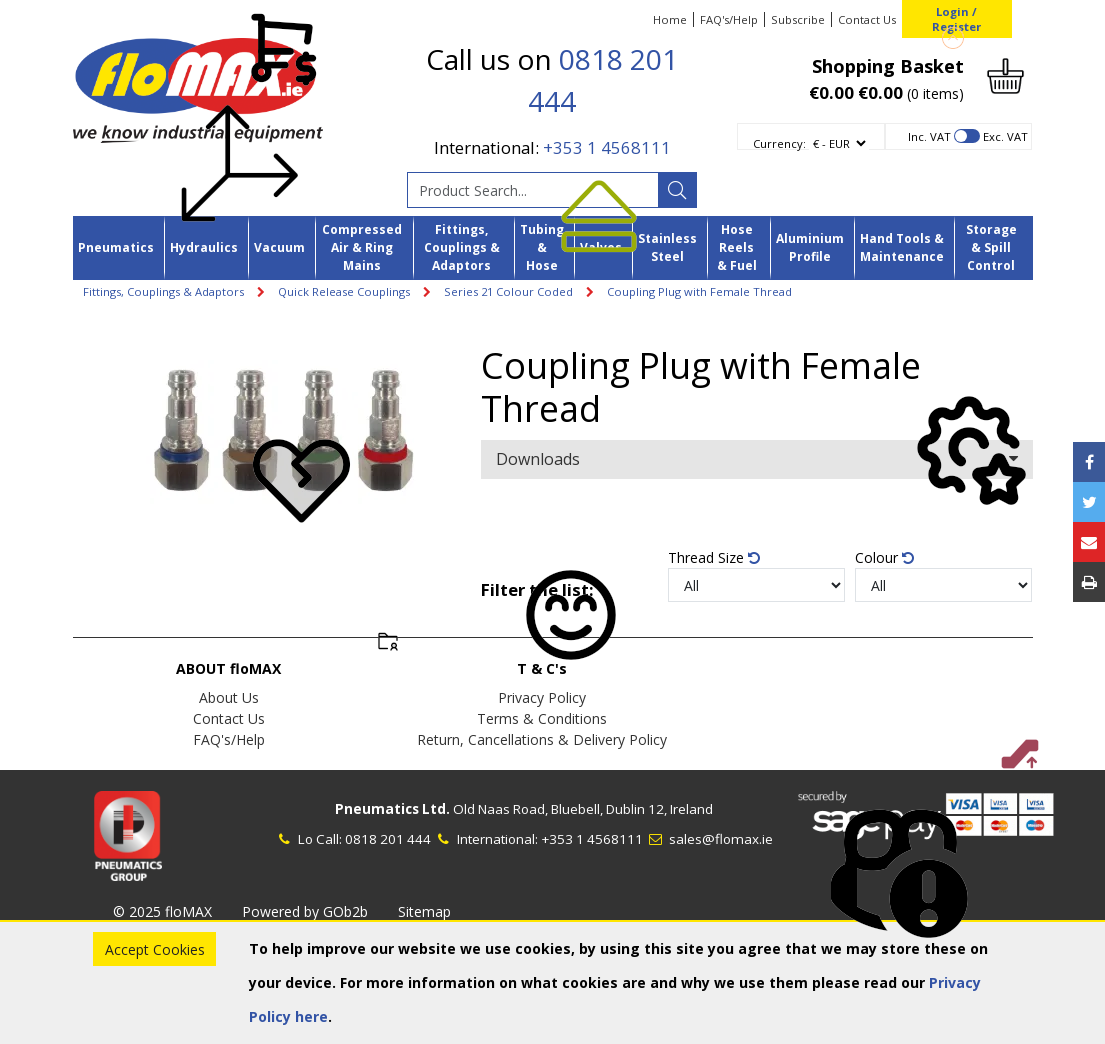 This screenshot has width=1105, height=1044. I want to click on add a positive reaction or emoji, so click(571, 615).